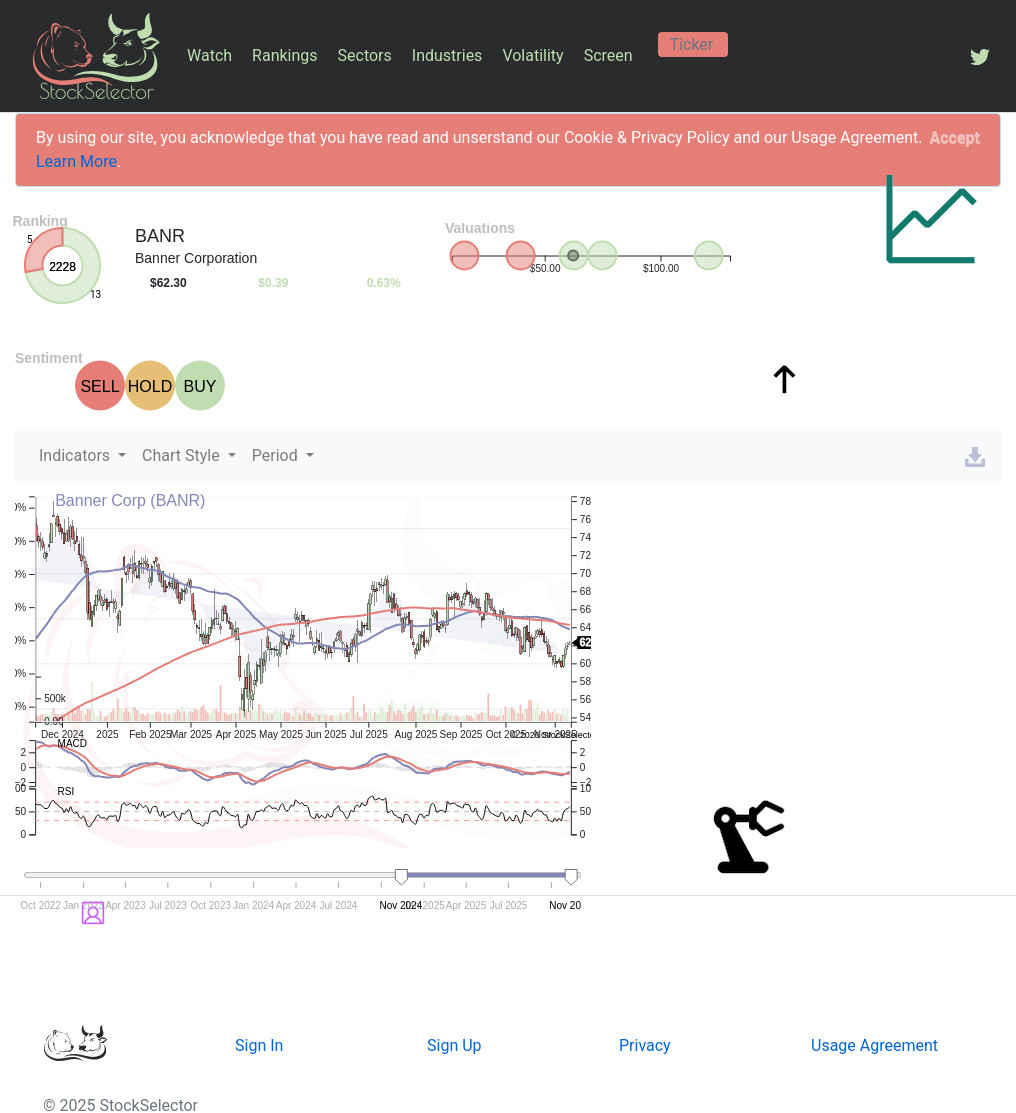  What do you see at coordinates (930, 225) in the screenshot?
I see `view analytics or performance metrics` at bounding box center [930, 225].